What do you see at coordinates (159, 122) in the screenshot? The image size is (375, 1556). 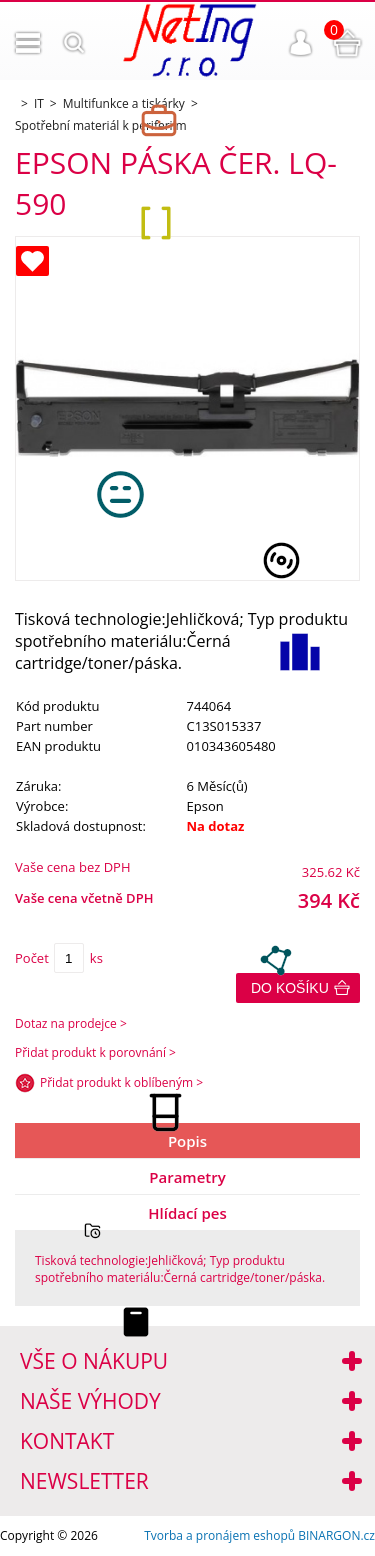 I see `access business or work-related features` at bounding box center [159, 122].